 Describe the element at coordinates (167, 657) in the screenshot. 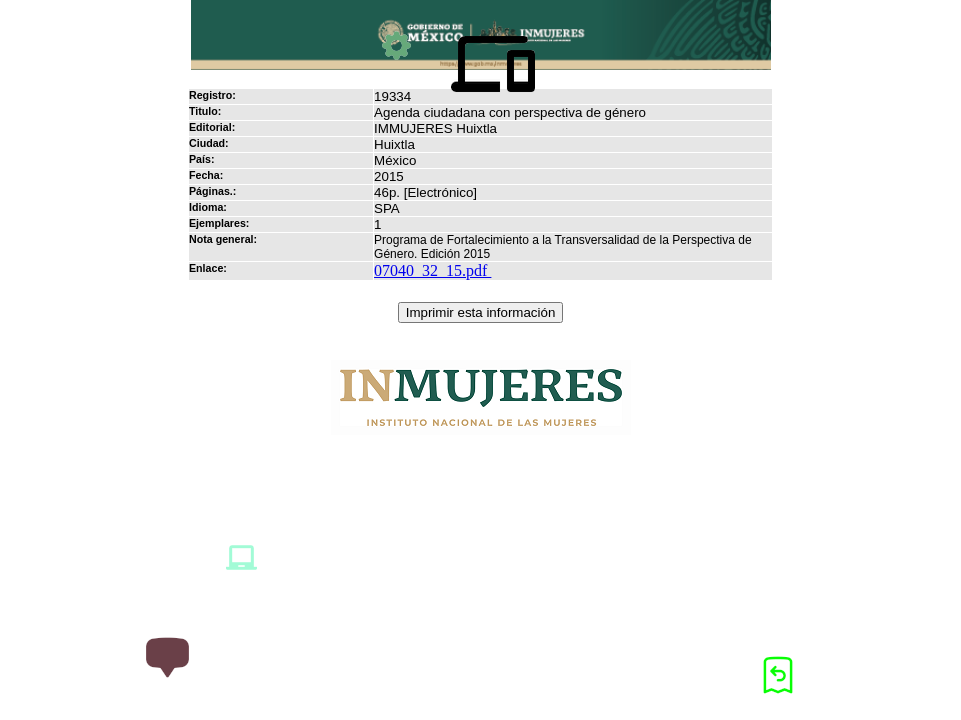

I see `open chat or messaging` at that location.